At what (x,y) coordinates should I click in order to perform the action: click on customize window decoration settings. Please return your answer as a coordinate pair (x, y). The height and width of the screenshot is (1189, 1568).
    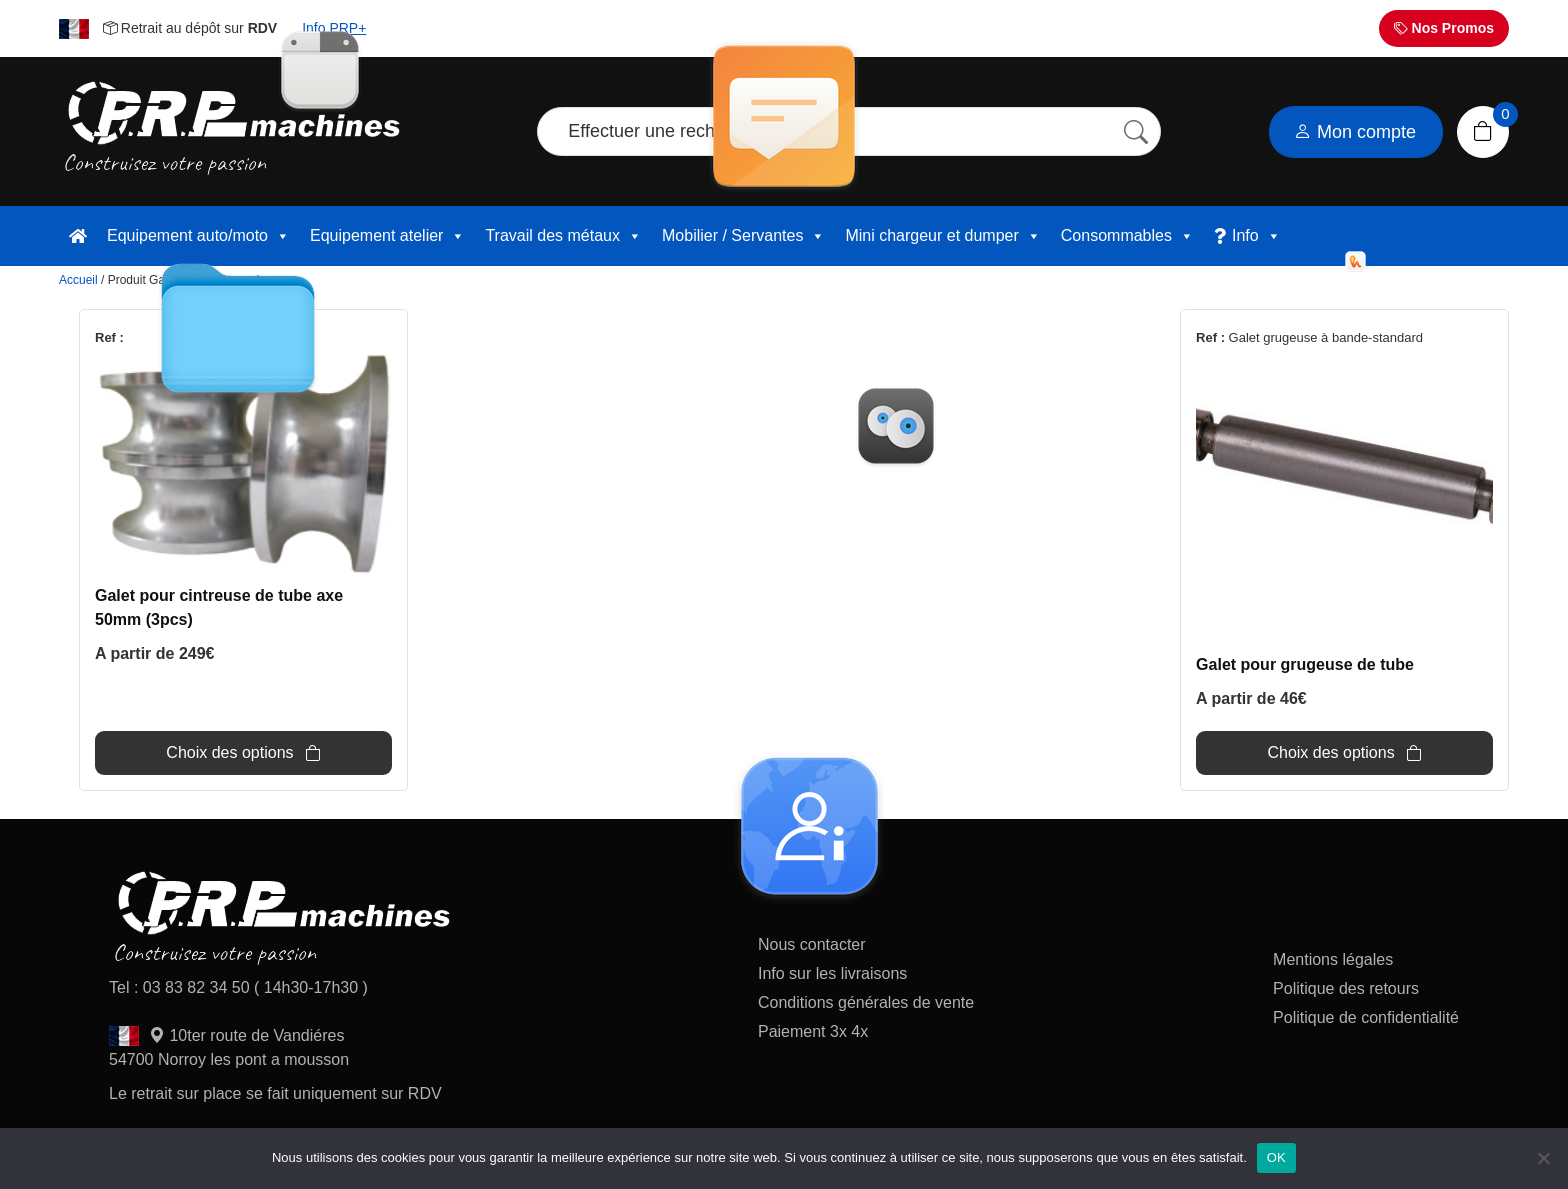
    Looking at the image, I should click on (320, 70).